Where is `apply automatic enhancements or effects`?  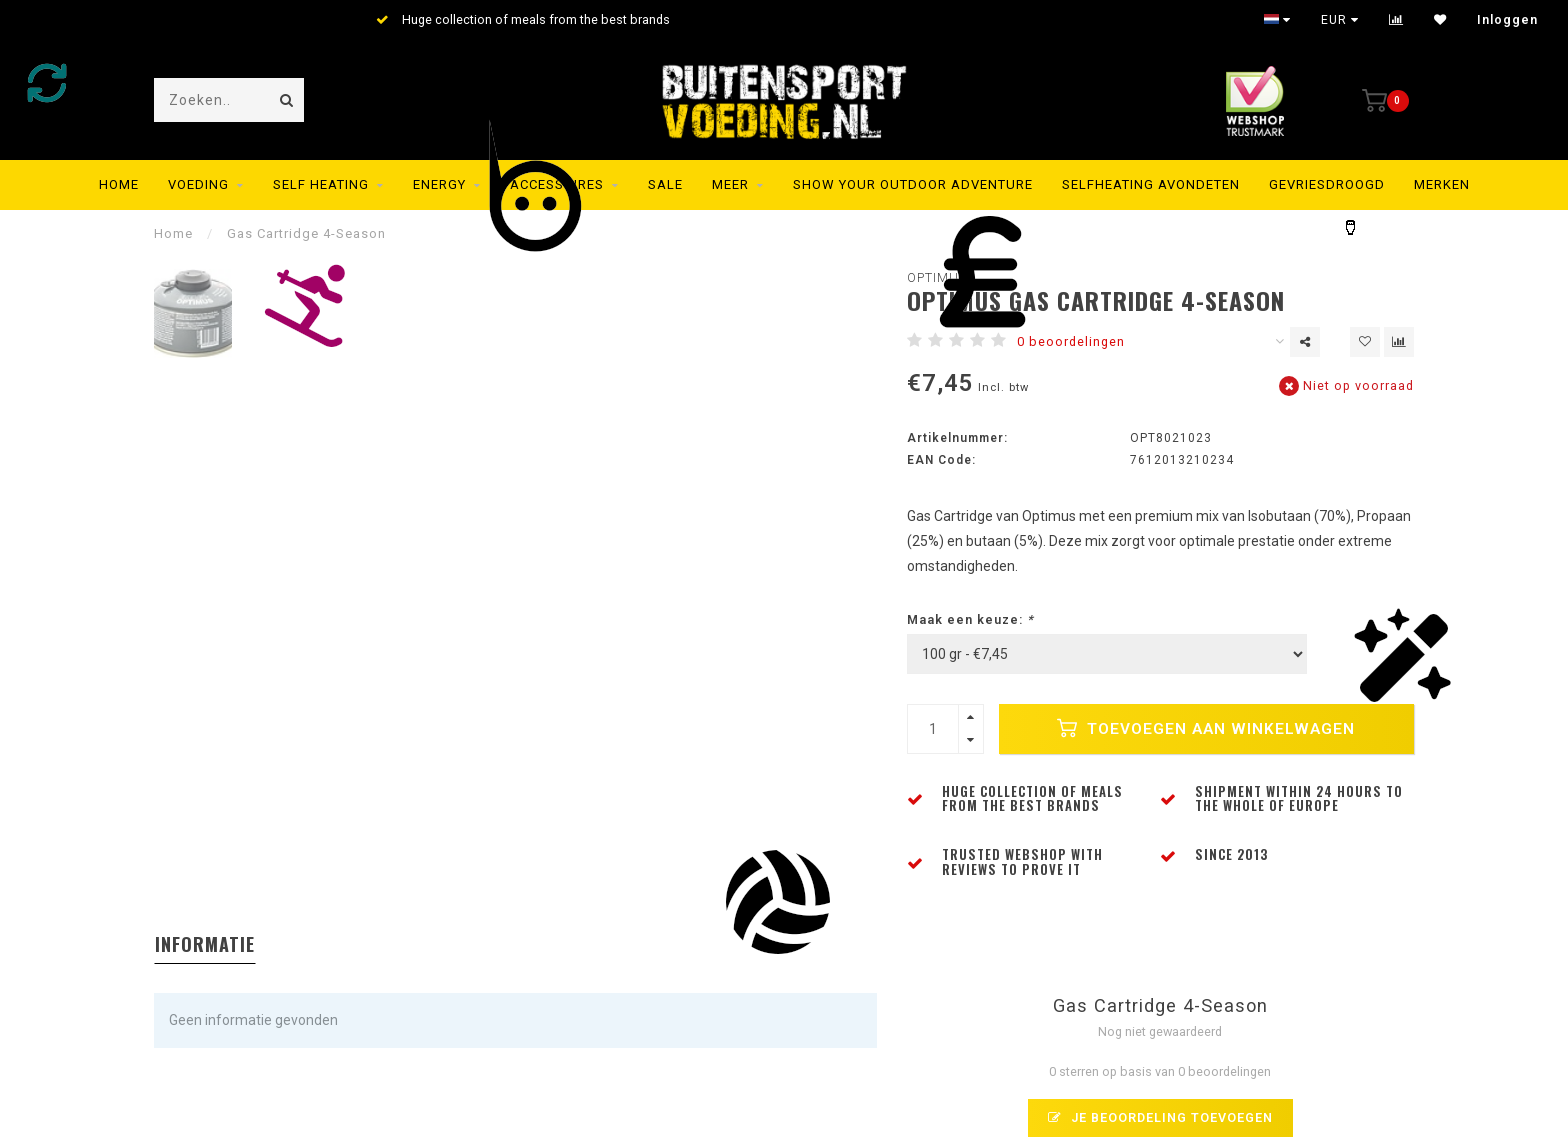
apply automatic enhancements or effects is located at coordinates (1404, 658).